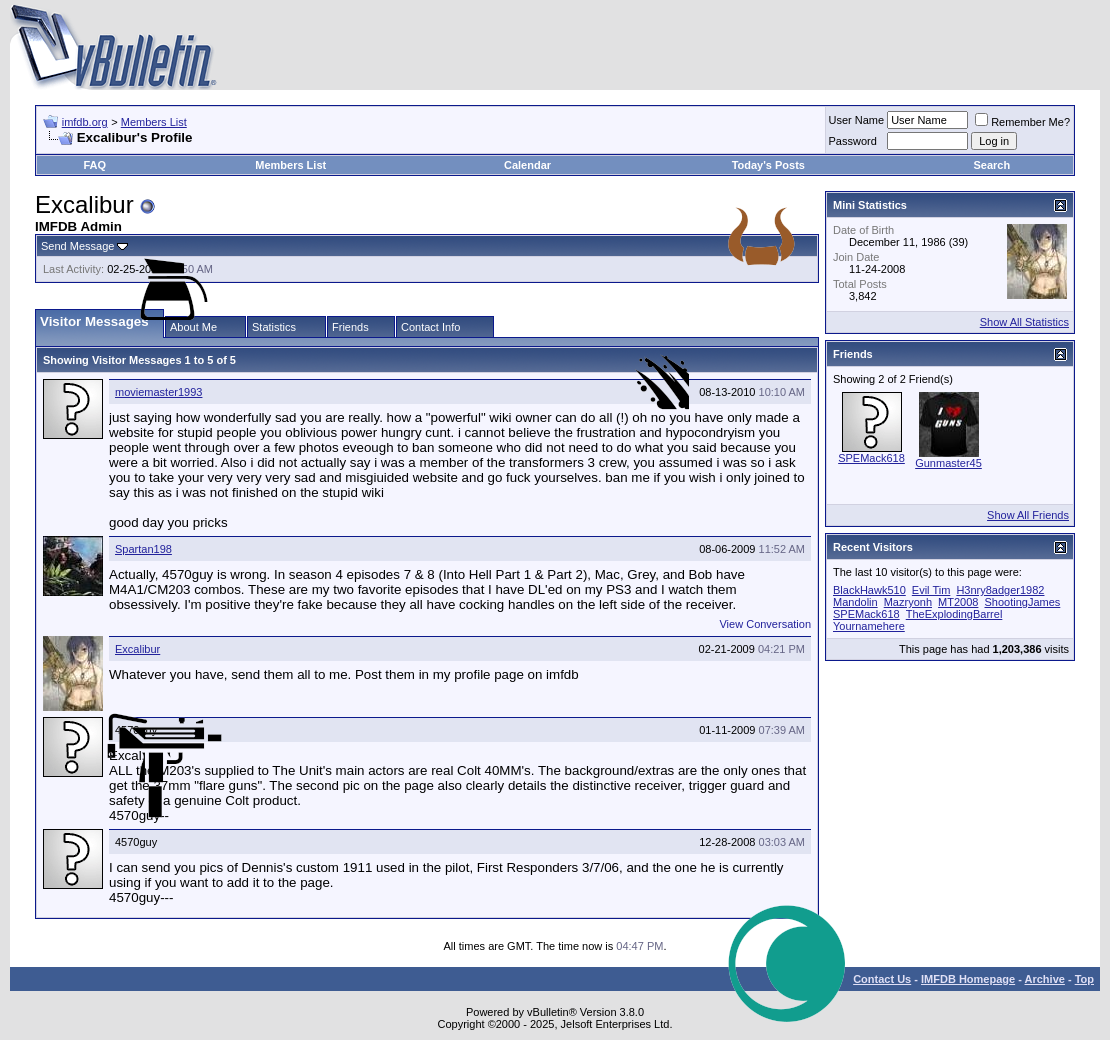 The width and height of the screenshot is (1110, 1040). What do you see at coordinates (761, 238) in the screenshot?
I see `access viking or warrior-themed game content` at bounding box center [761, 238].